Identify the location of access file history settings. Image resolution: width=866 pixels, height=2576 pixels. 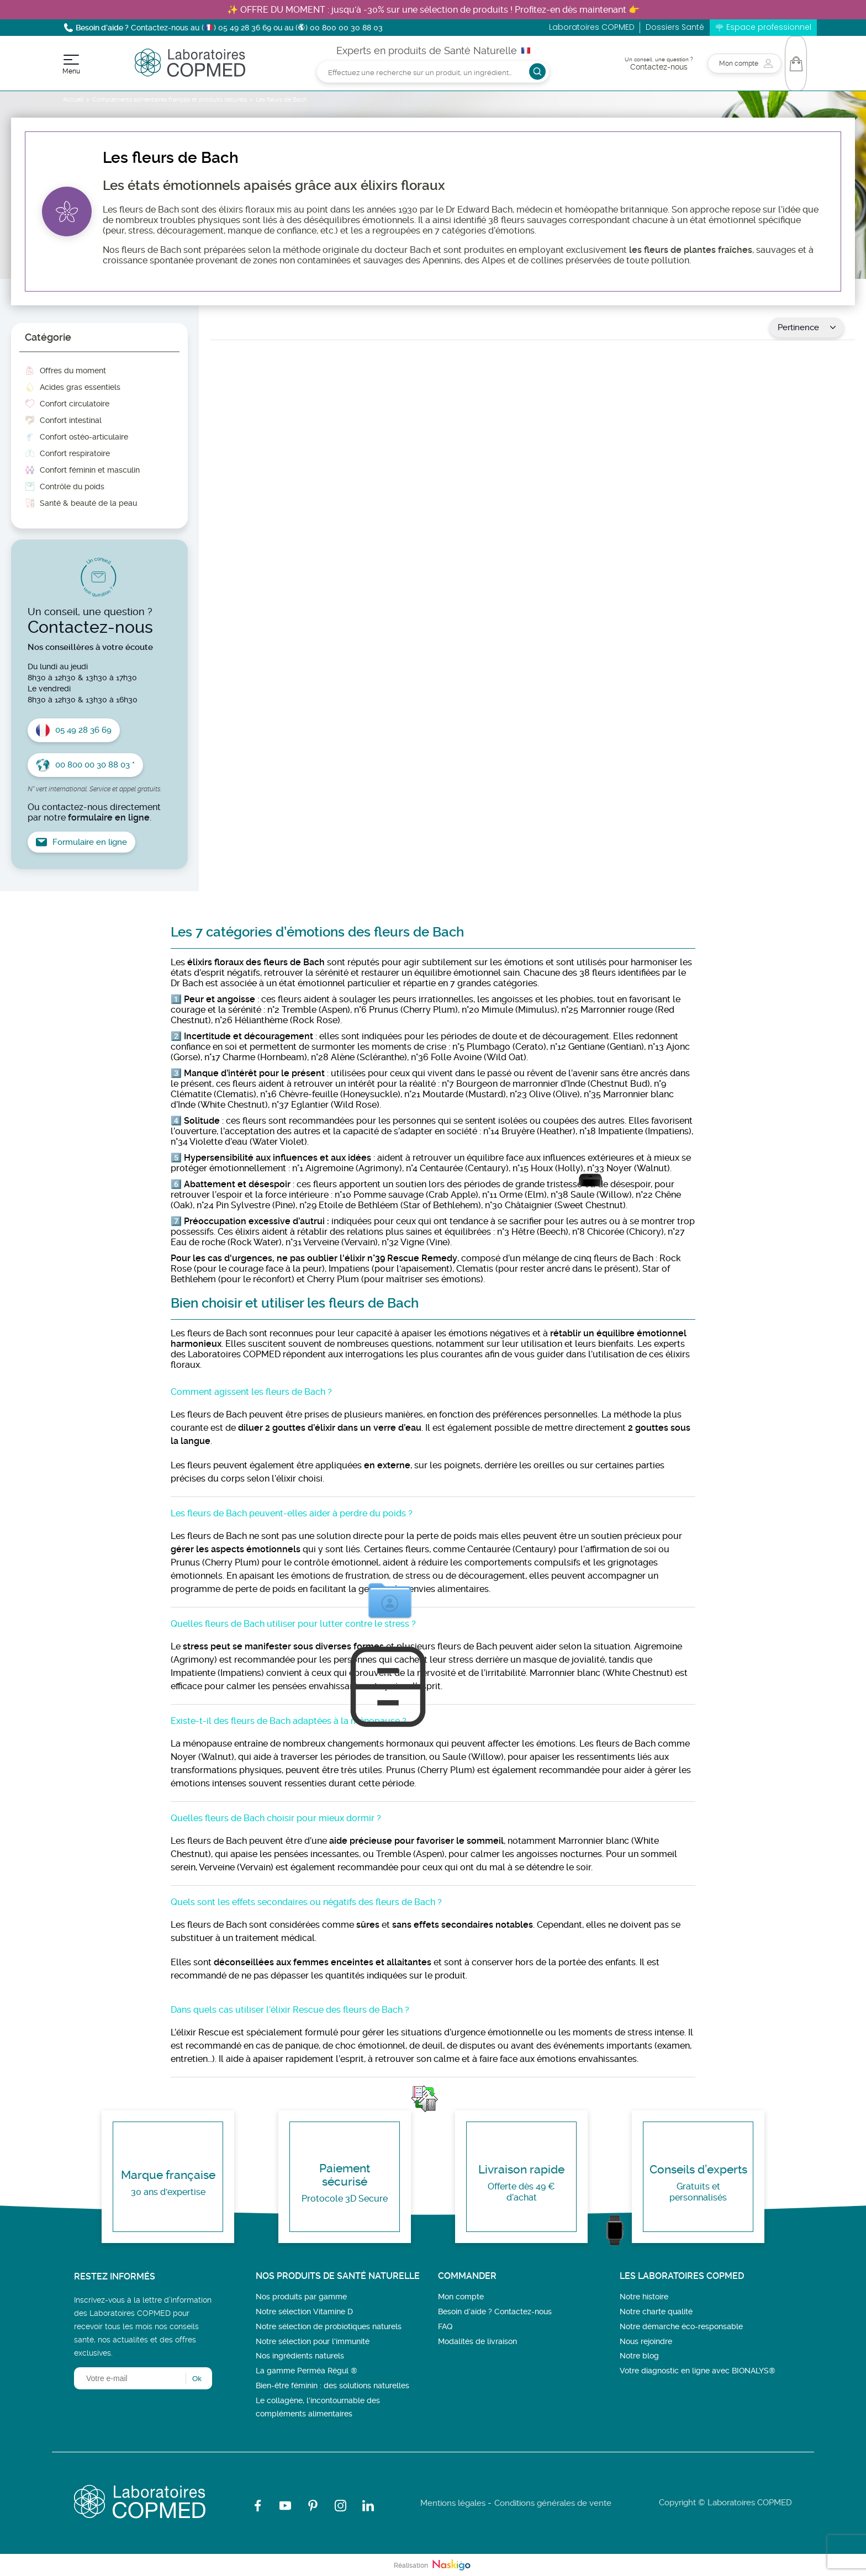
(388, 1689).